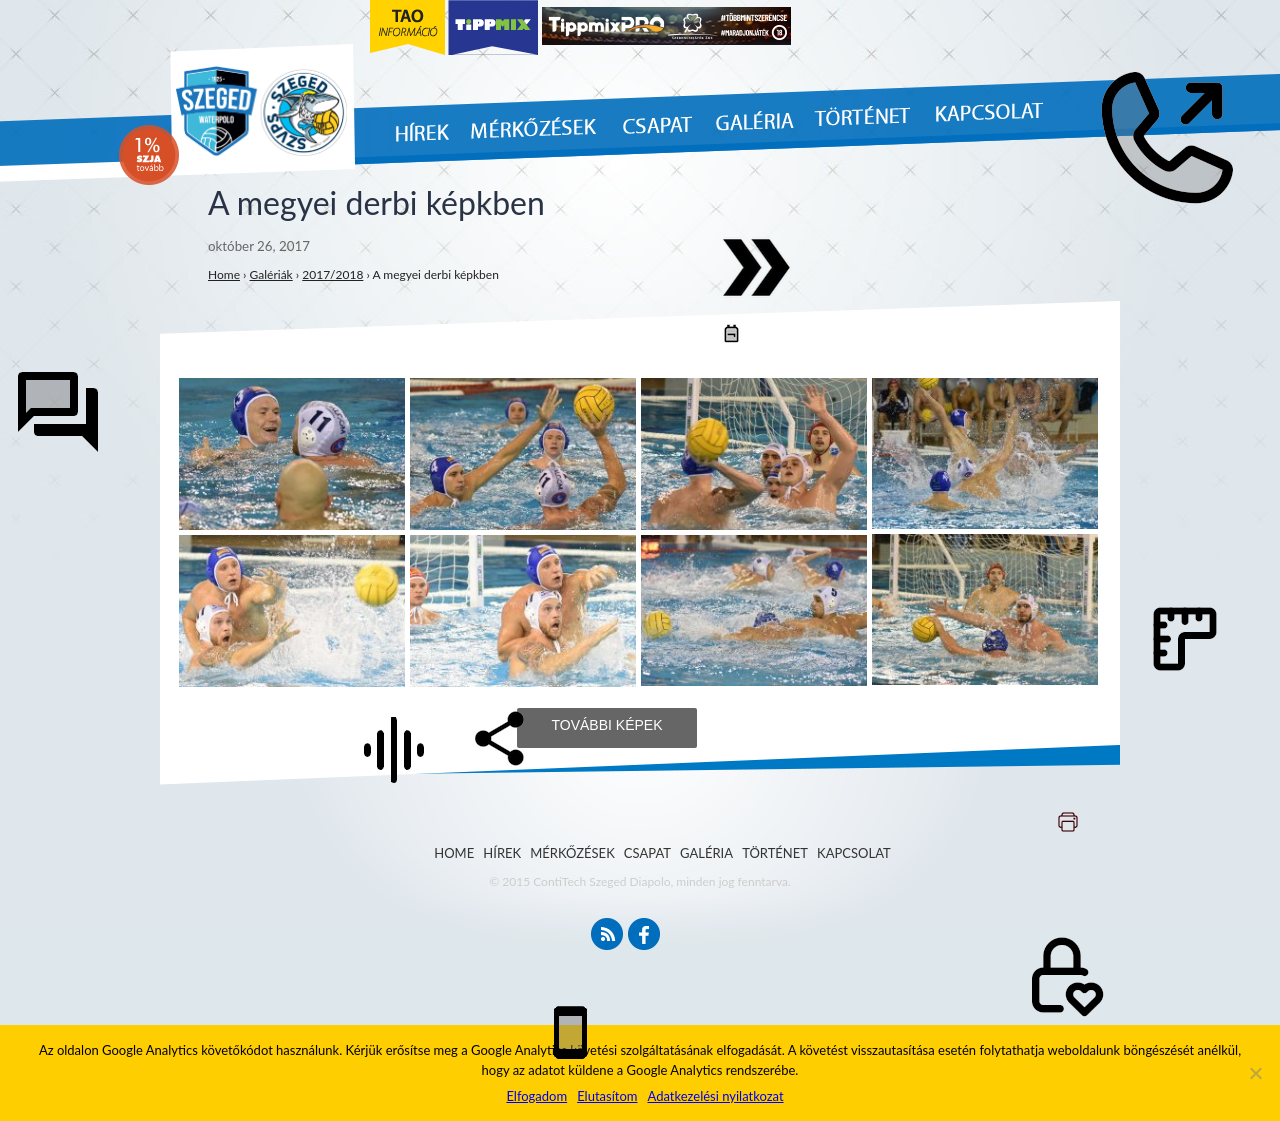 The height and width of the screenshot is (1121, 1280). What do you see at coordinates (1068, 822) in the screenshot?
I see `print the current document` at bounding box center [1068, 822].